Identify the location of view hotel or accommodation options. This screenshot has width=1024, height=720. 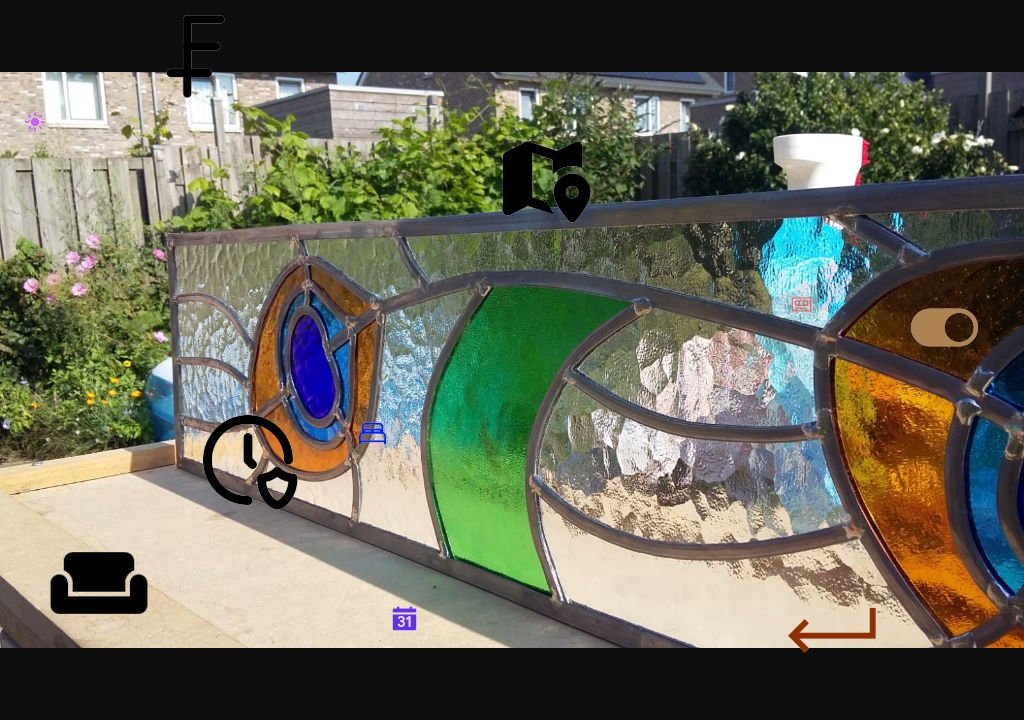
(372, 433).